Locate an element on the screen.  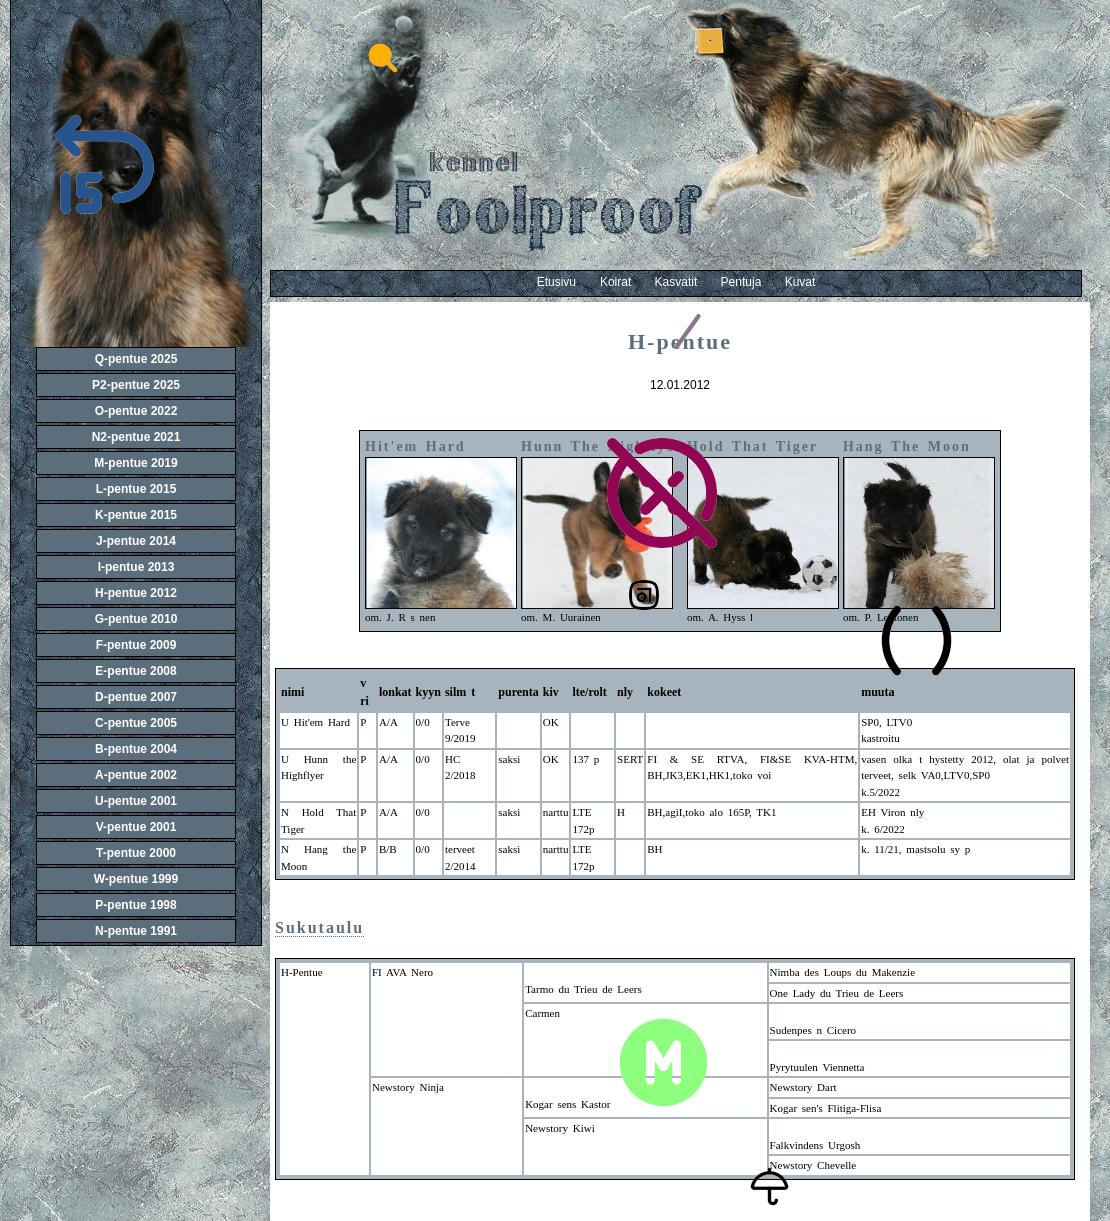
view weather protection or rain forecast is located at coordinates (769, 1186).